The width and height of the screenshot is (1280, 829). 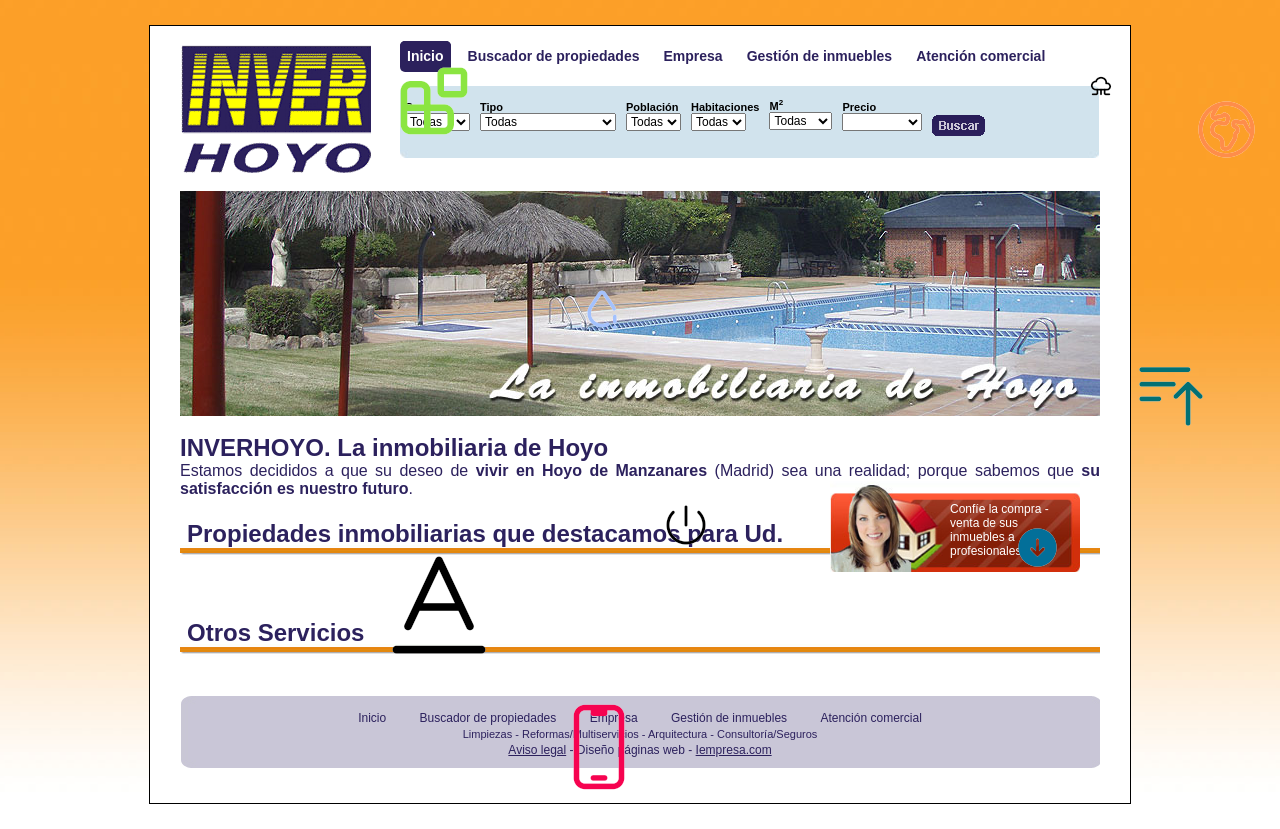 What do you see at coordinates (439, 607) in the screenshot?
I see `underline selected text` at bounding box center [439, 607].